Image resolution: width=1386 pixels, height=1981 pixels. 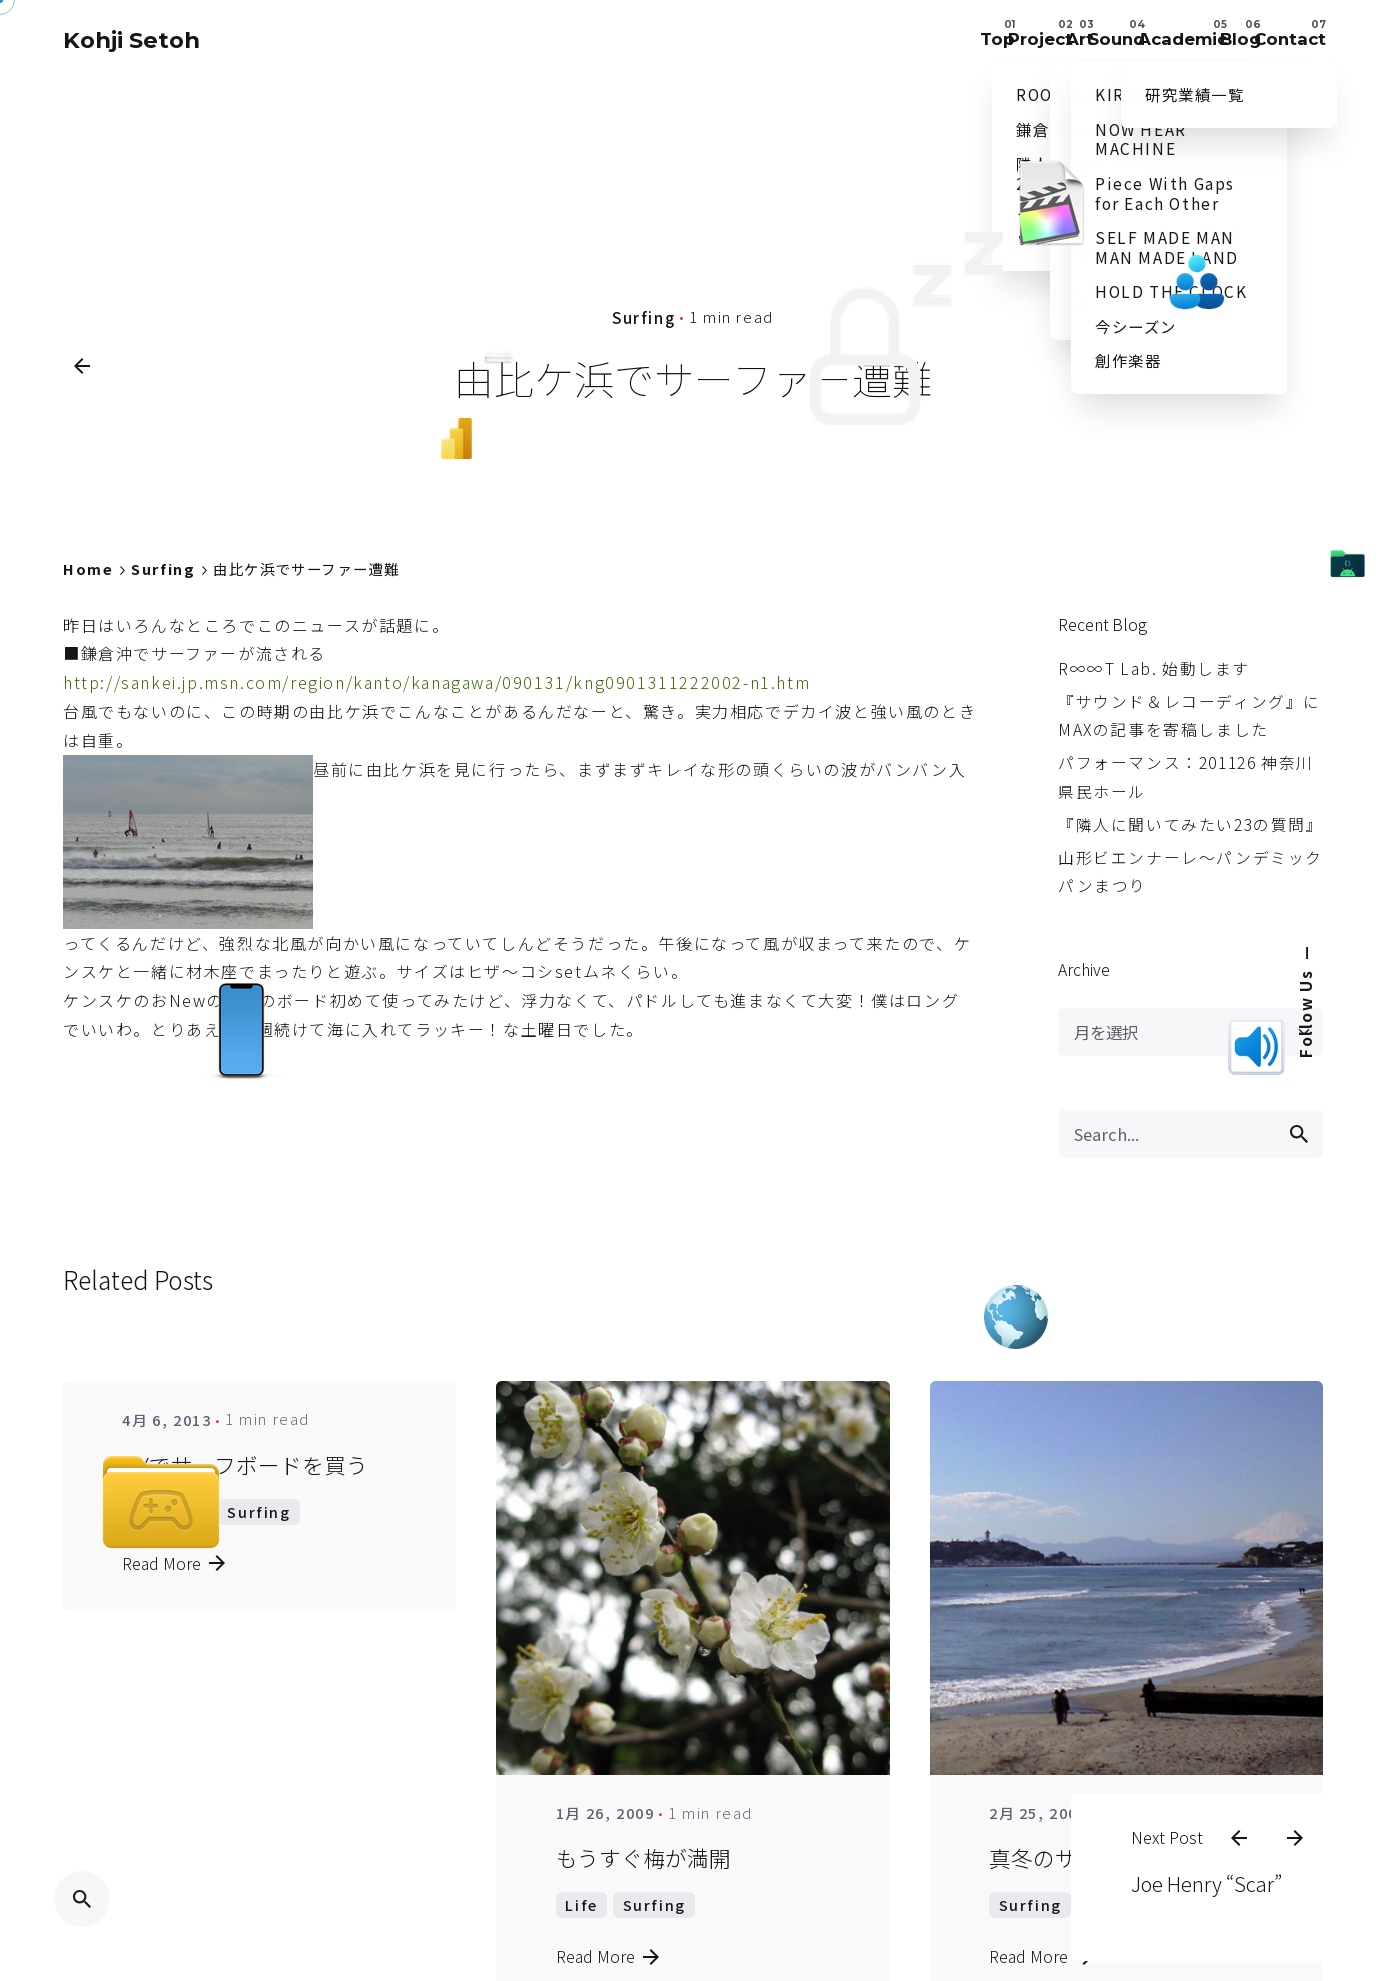 I want to click on indicates sound or audio is enabled, so click(x=1300, y=1002).